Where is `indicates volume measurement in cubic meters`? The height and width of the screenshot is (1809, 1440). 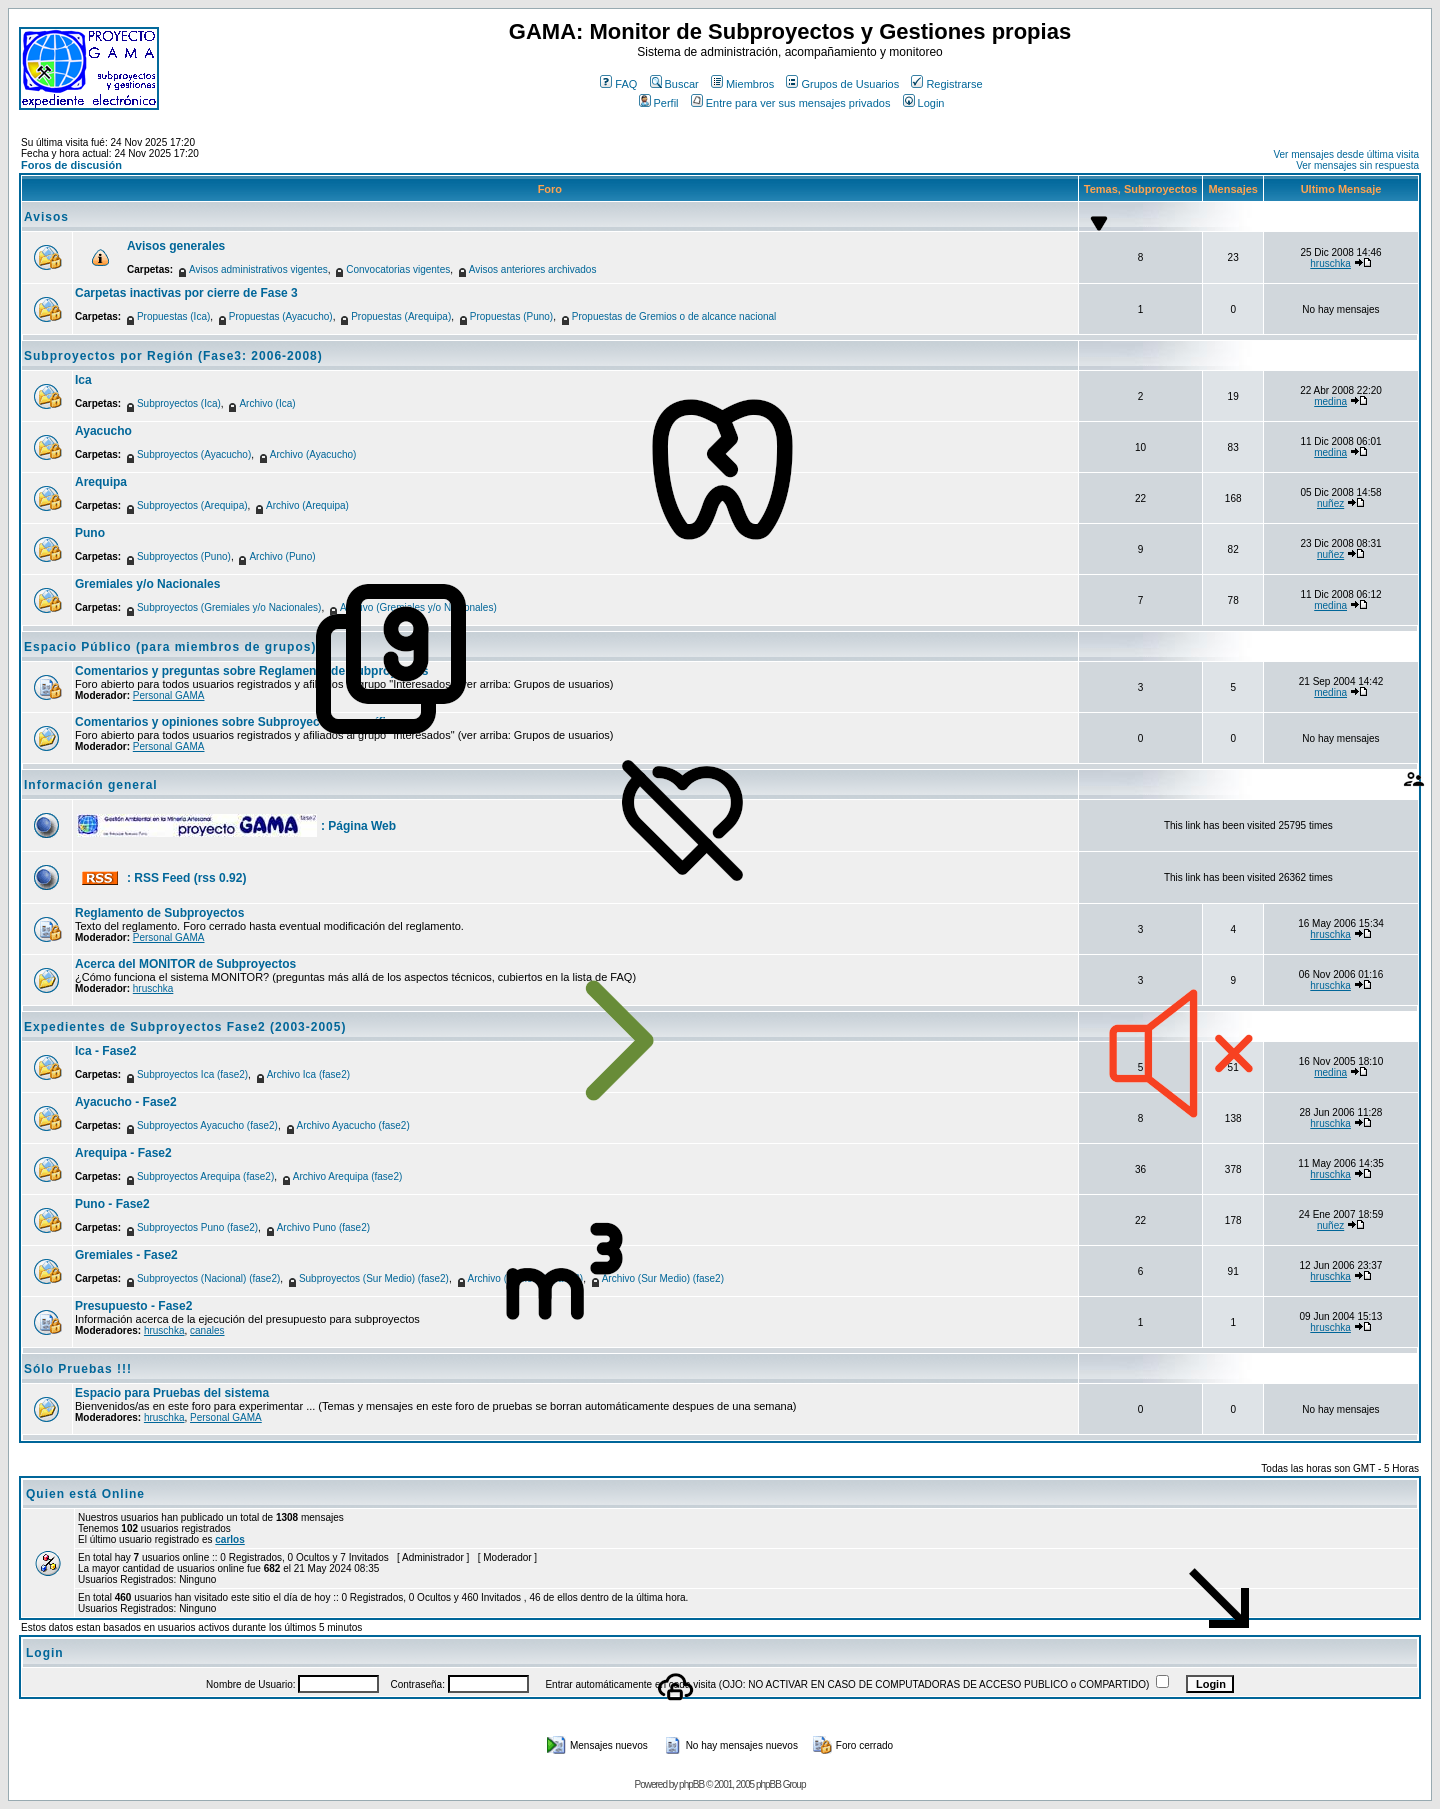
indicates volume measurement in cubic meters is located at coordinates (564, 1274).